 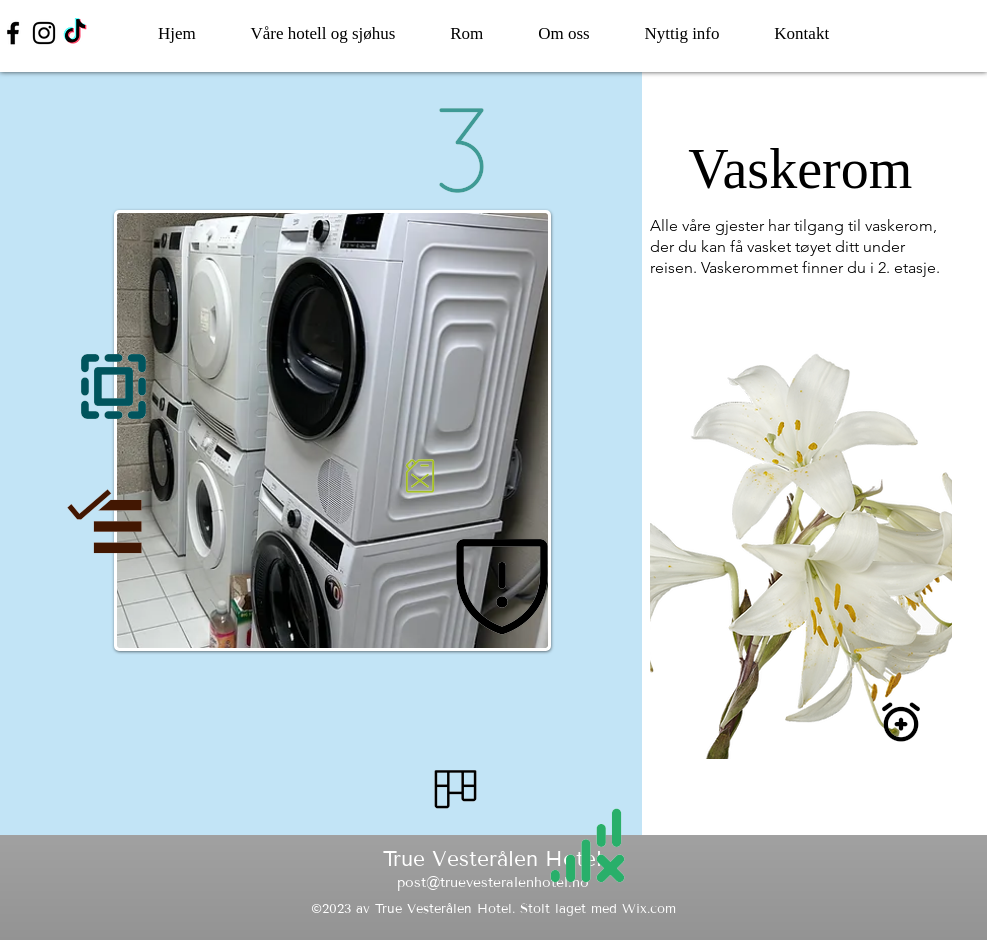 What do you see at coordinates (589, 850) in the screenshot?
I see `no cellular signal available` at bounding box center [589, 850].